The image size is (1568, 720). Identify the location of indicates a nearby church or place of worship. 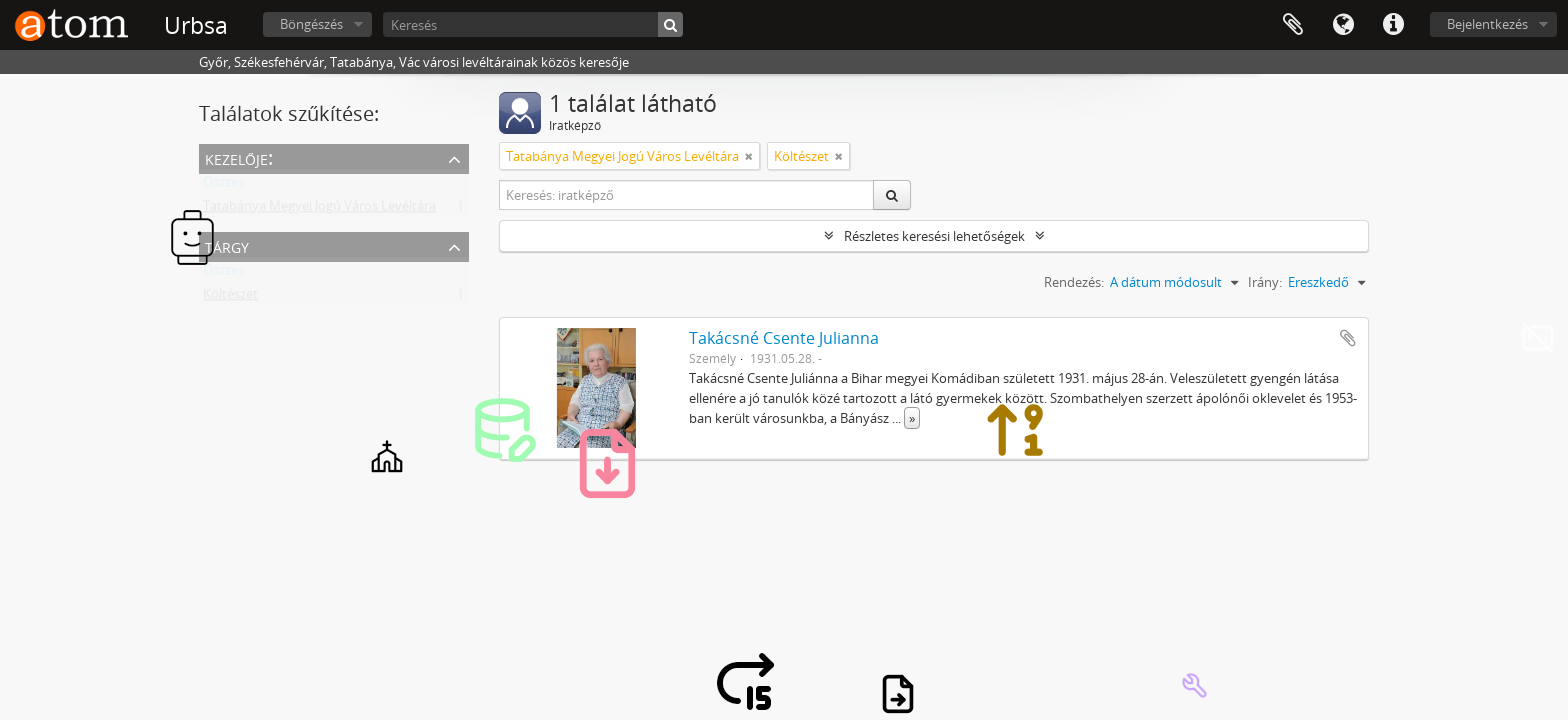
(387, 458).